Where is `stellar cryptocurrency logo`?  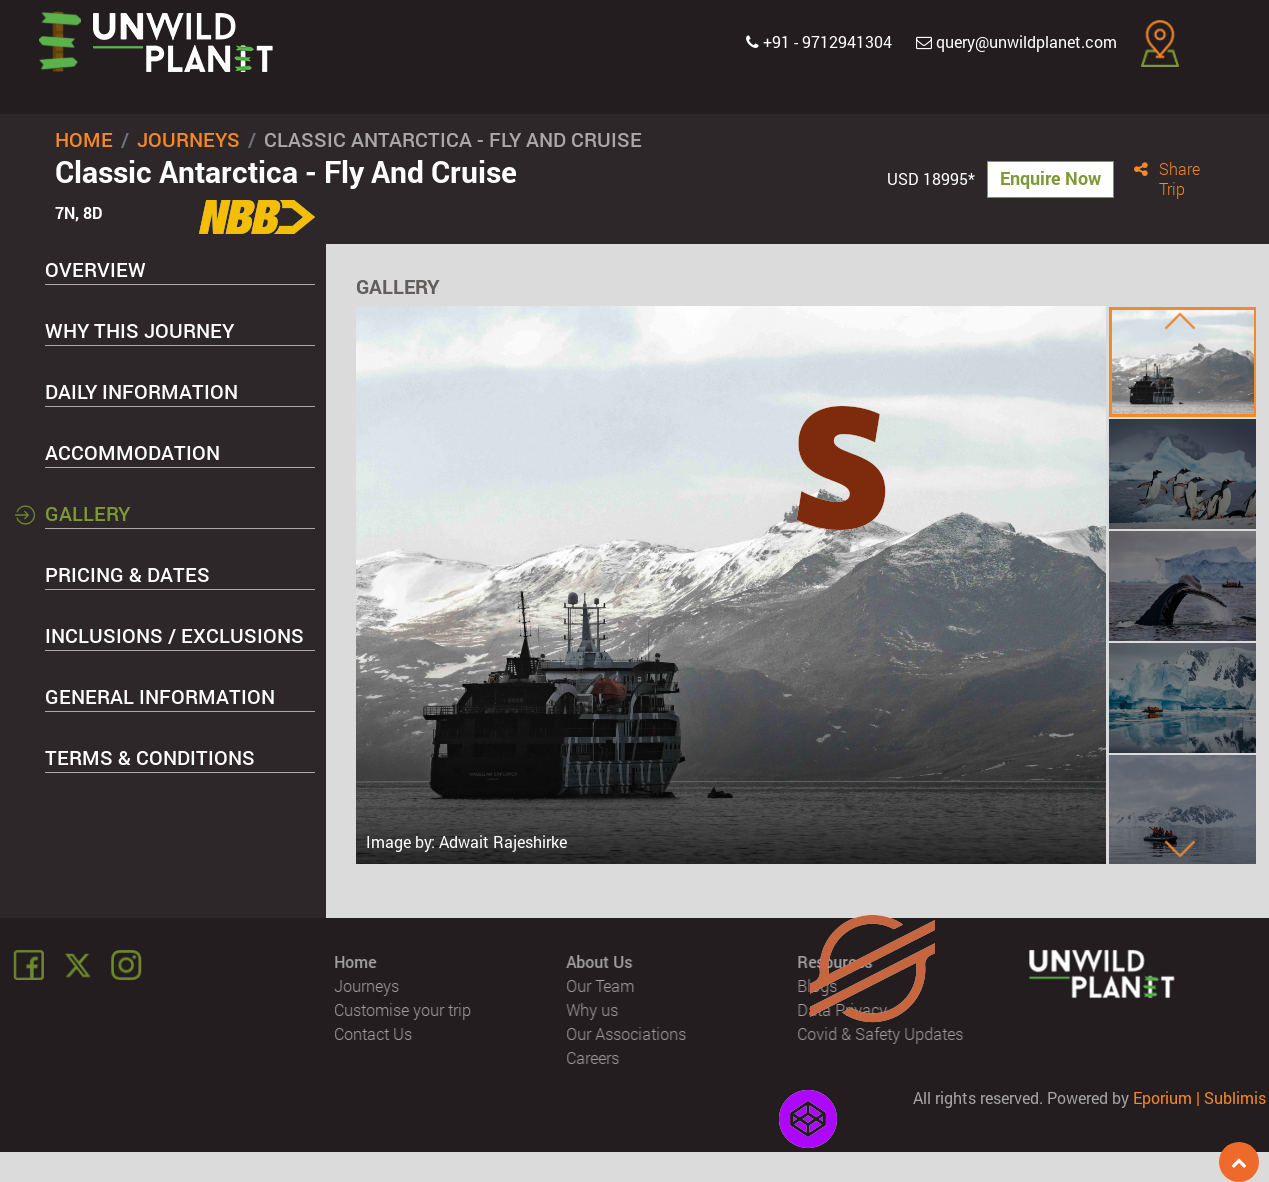
stellar cryptocurrency logo is located at coordinates (872, 968).